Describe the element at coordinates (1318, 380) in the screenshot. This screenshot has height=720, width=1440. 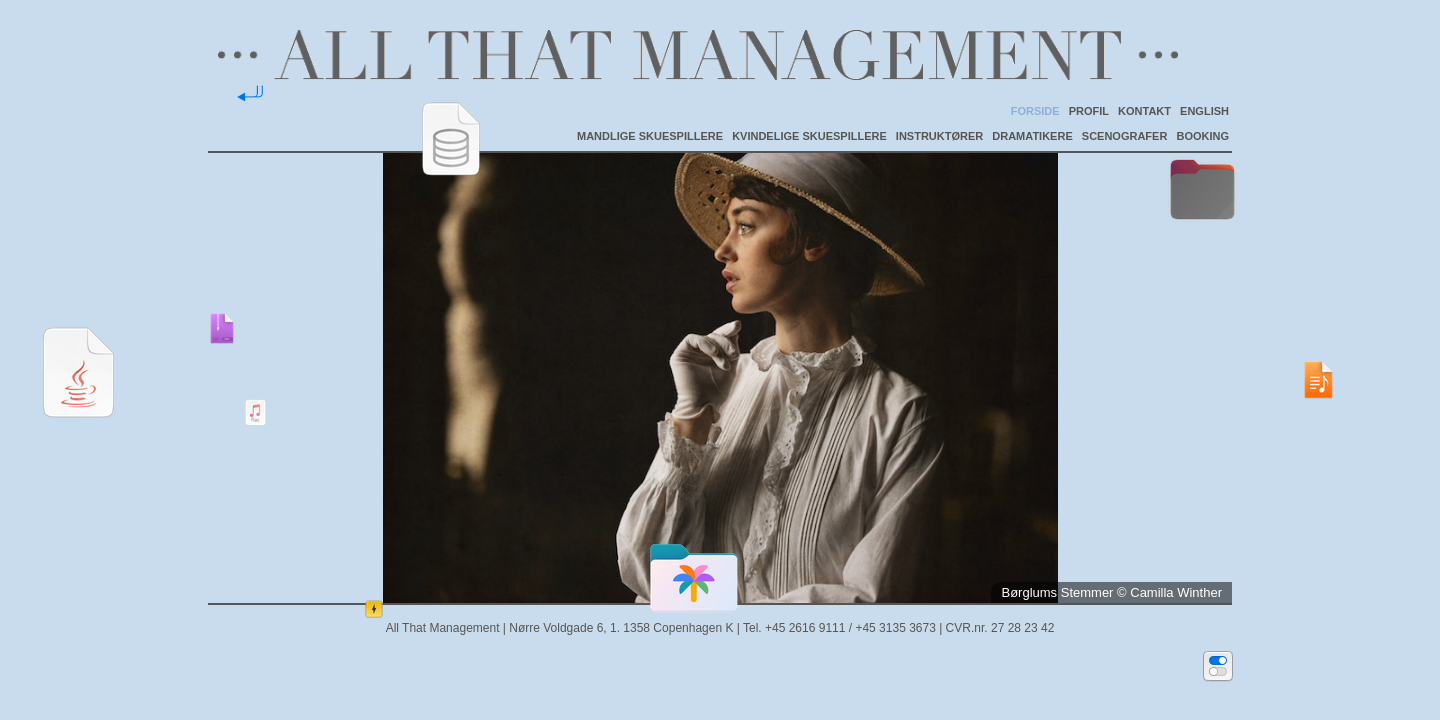
I see `mp3 playlist file type indicator` at that location.